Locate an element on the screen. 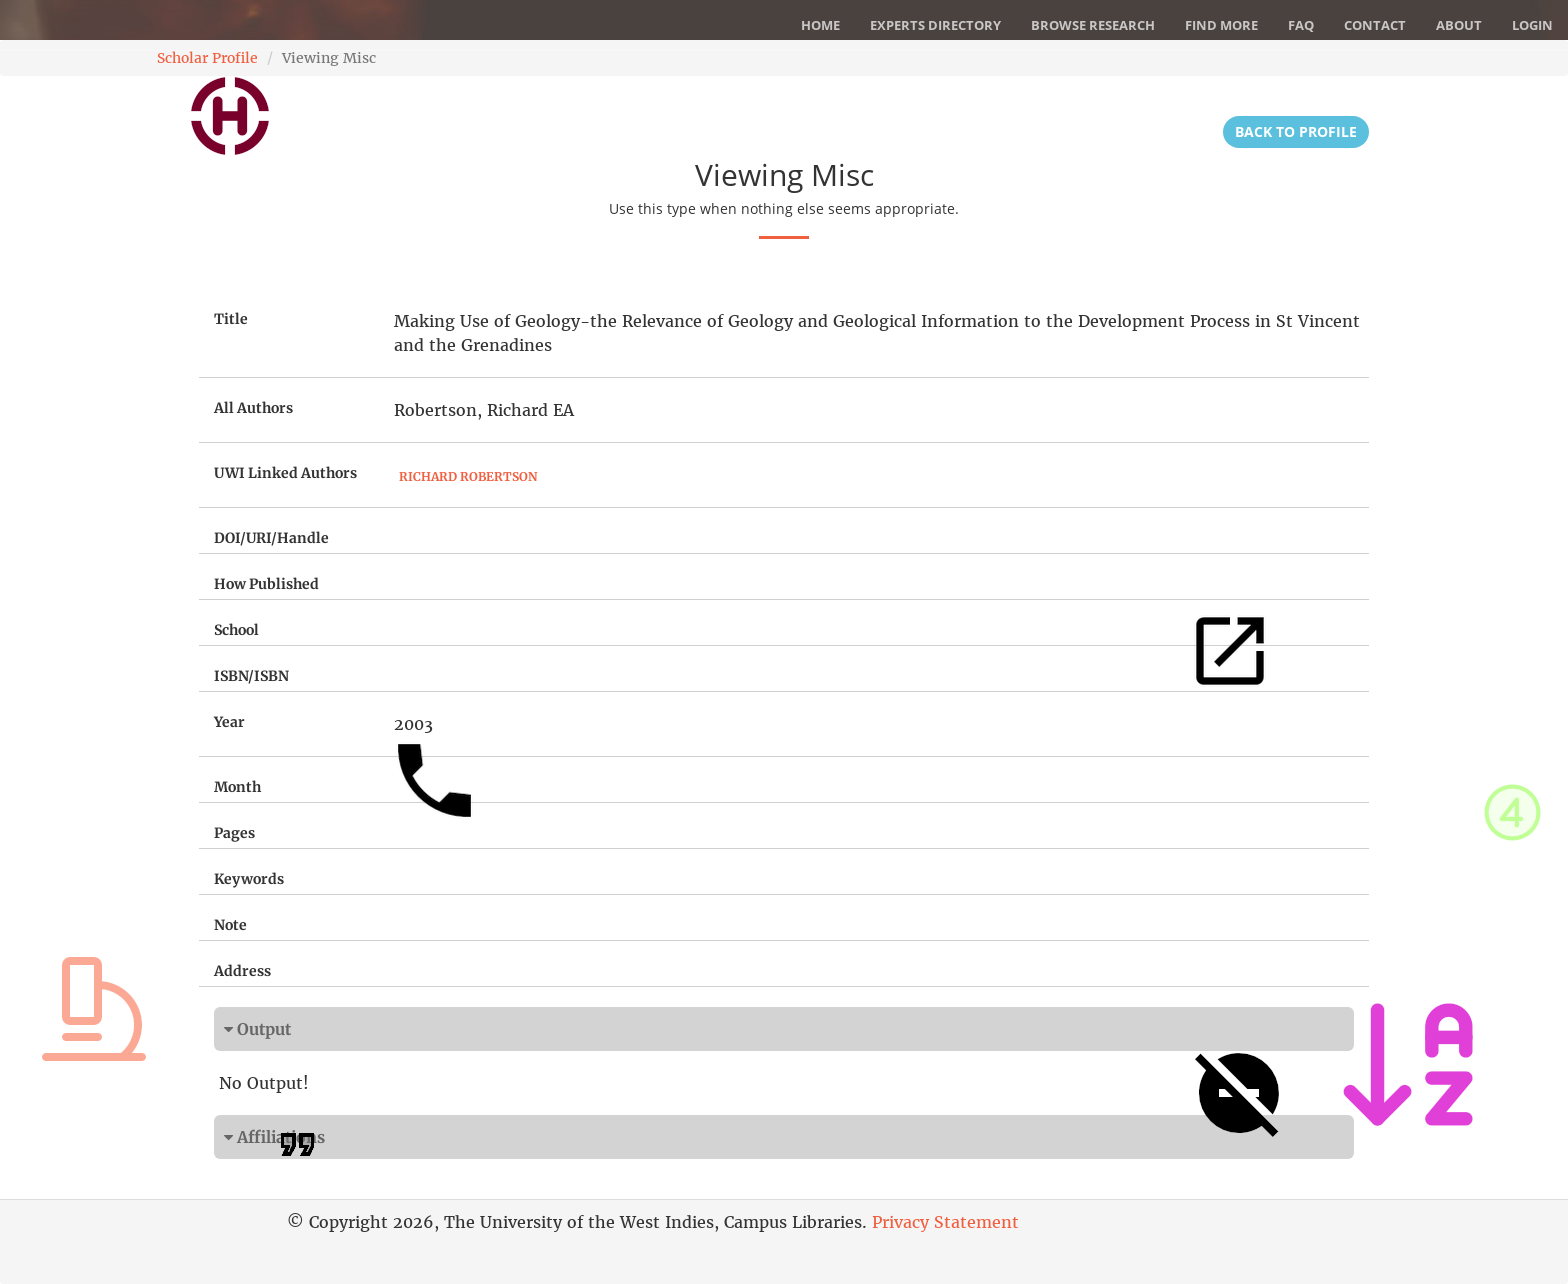 The width and height of the screenshot is (1568, 1284). insert a block quote is located at coordinates (297, 1144).